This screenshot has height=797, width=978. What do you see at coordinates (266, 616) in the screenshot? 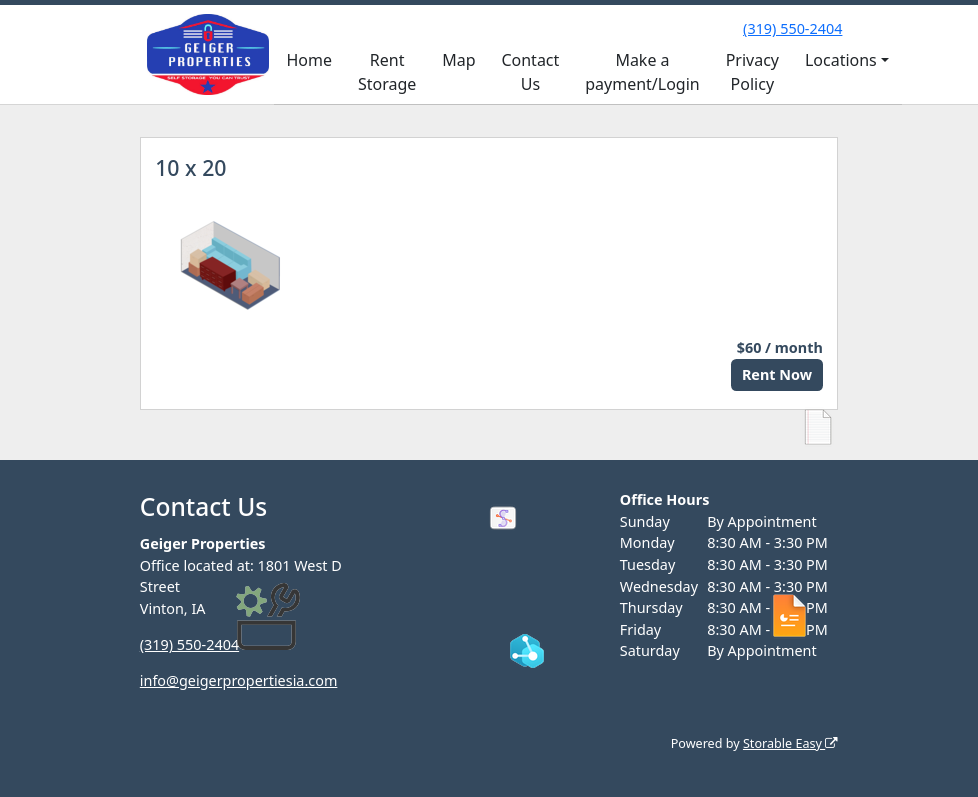
I see `access additional system preferences` at bounding box center [266, 616].